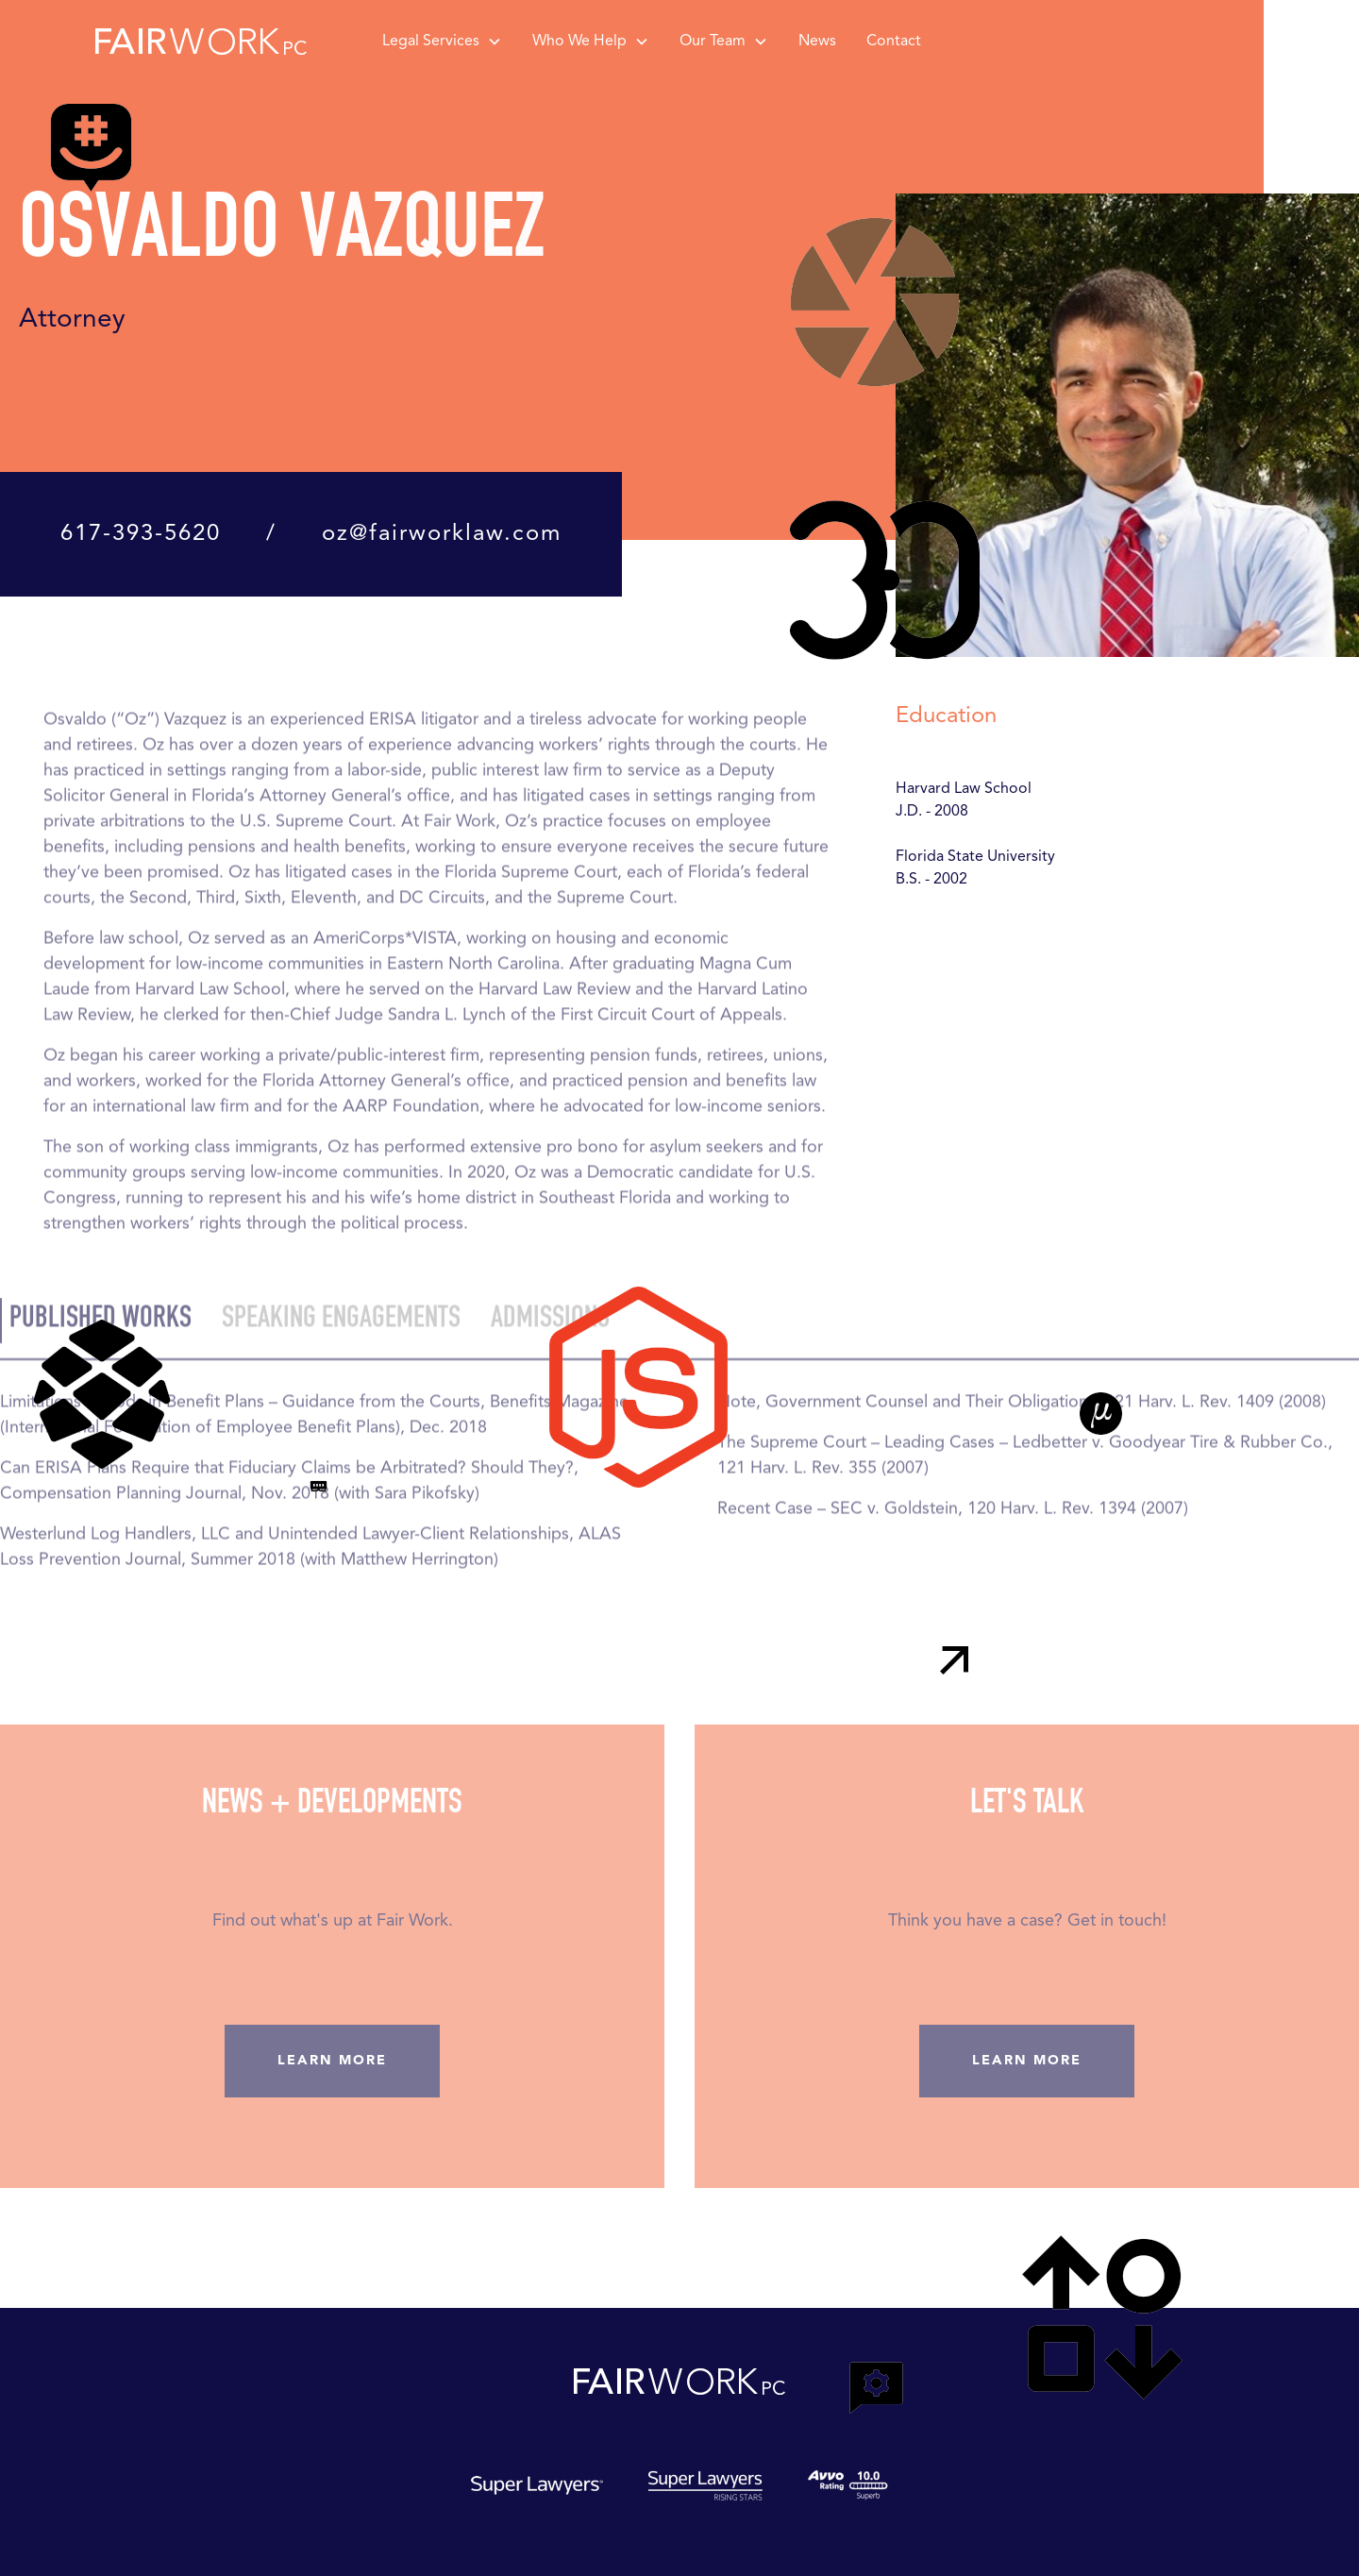 The height and width of the screenshot is (2576, 1359). I want to click on open camera or take a photo, so click(875, 302).